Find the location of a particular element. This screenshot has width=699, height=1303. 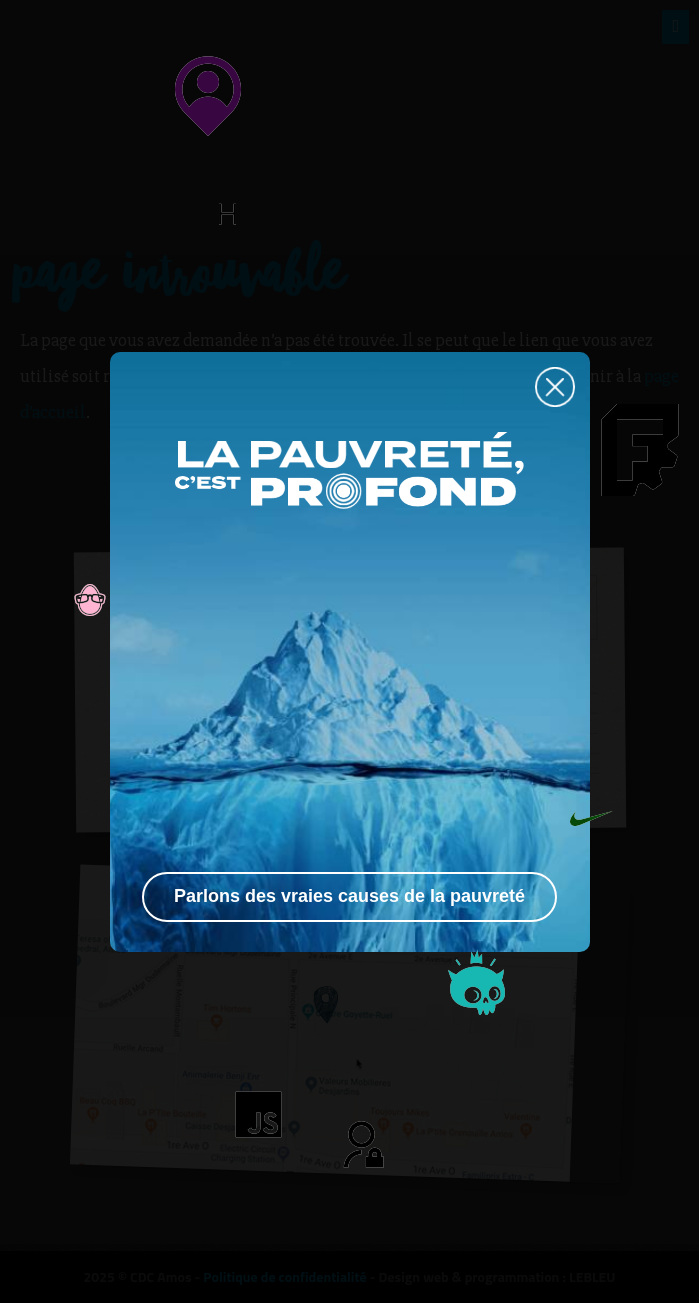

view a user's location on the map is located at coordinates (208, 93).